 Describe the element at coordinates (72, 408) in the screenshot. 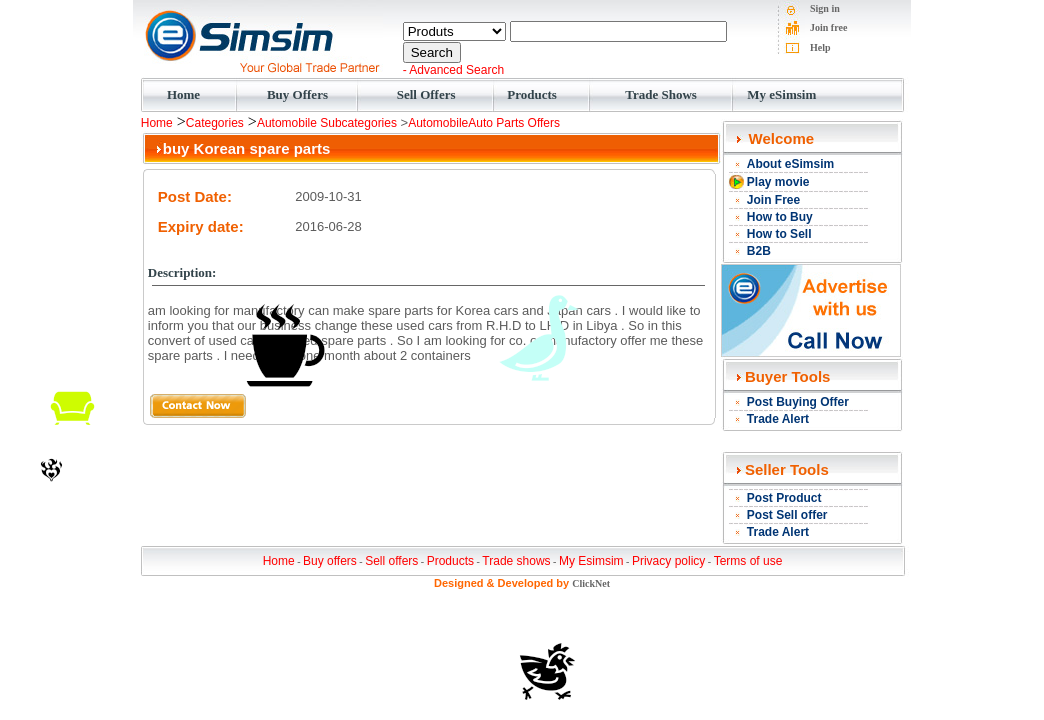

I see `browse furniture or home decor items` at that location.